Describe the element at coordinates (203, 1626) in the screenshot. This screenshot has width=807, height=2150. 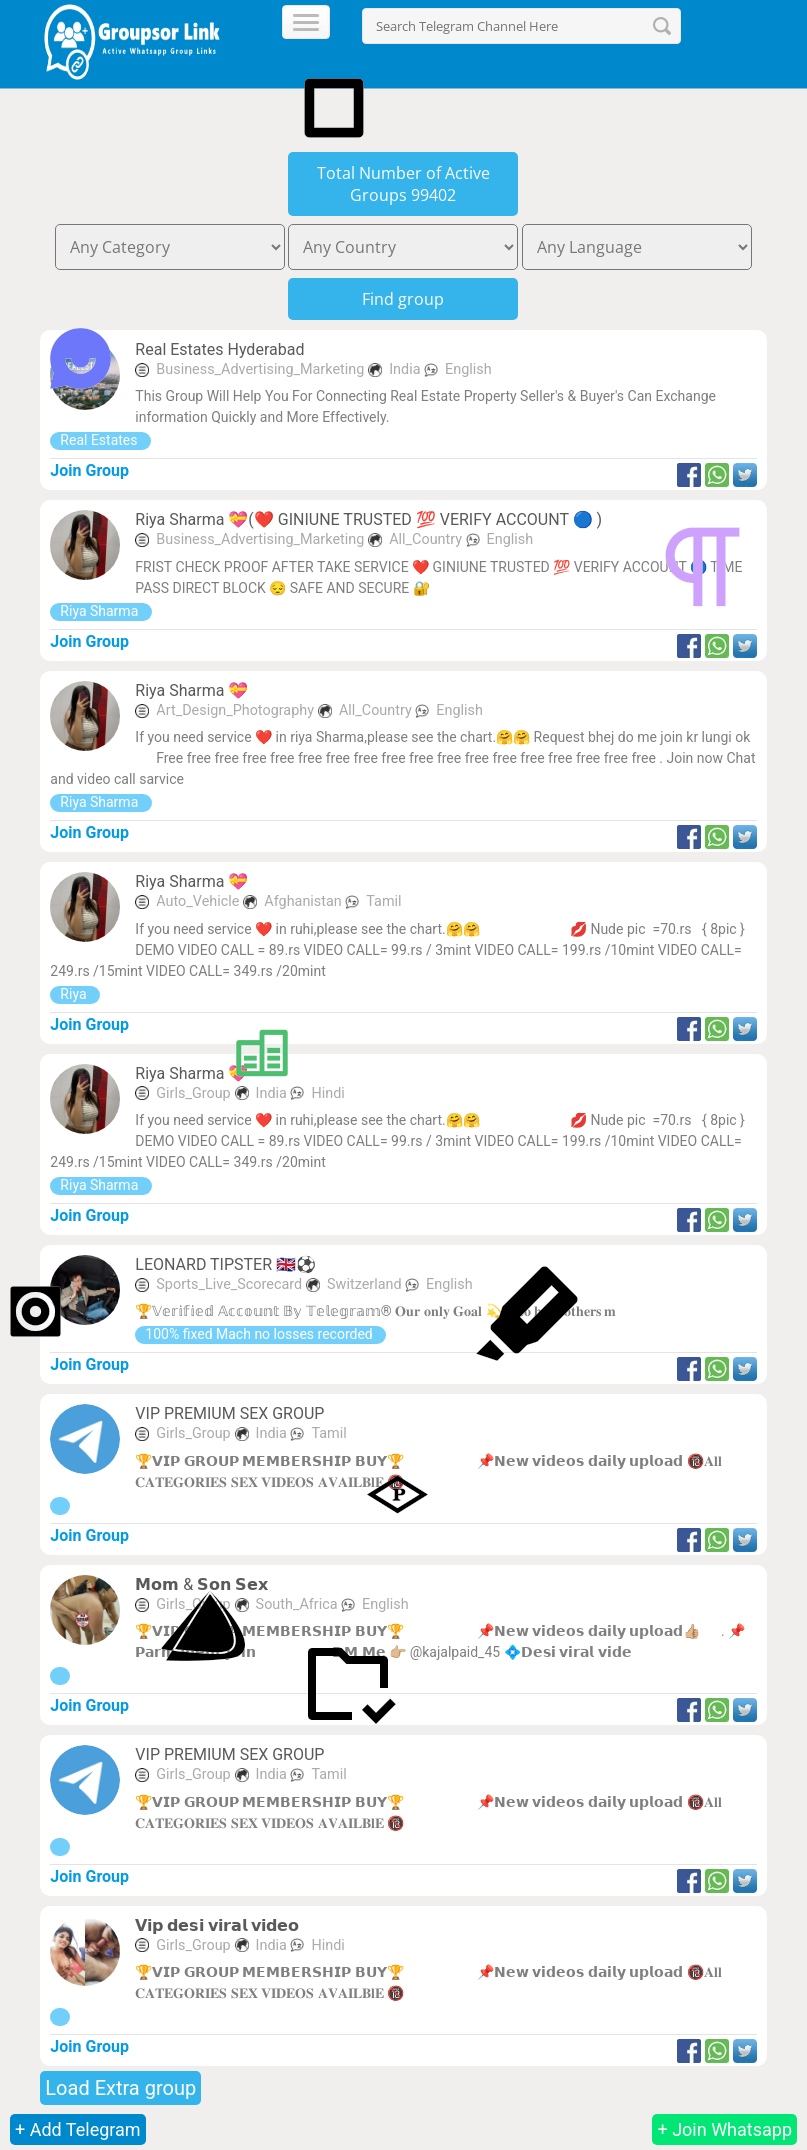
I see `EndeavourOS Linux distribution logo` at that location.